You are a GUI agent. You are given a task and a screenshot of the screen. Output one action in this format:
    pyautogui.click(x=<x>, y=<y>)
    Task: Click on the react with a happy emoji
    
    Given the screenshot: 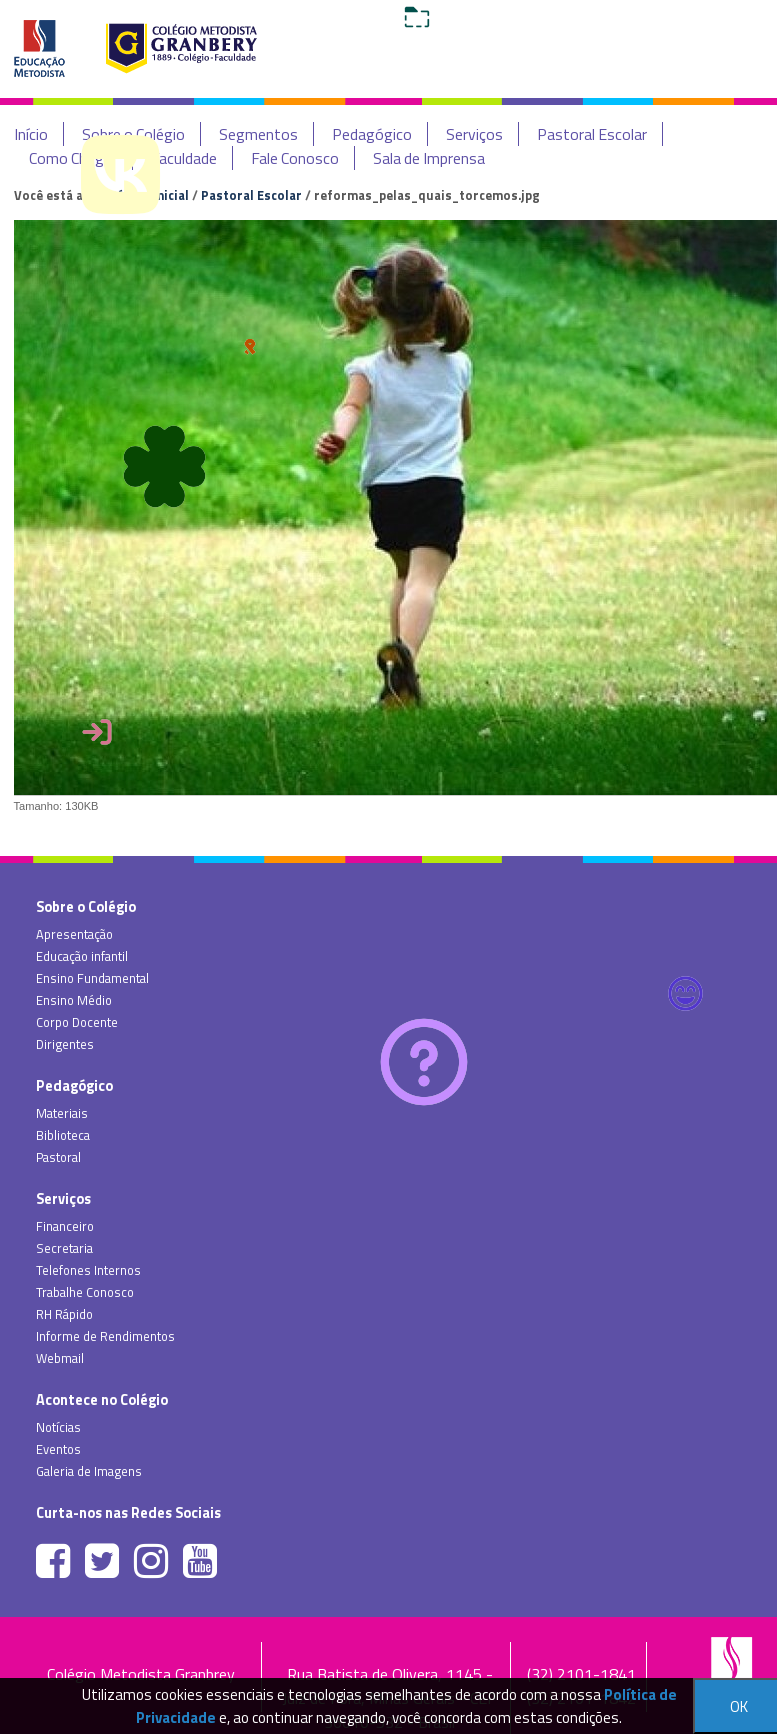 What is the action you would take?
    pyautogui.click(x=685, y=993)
    